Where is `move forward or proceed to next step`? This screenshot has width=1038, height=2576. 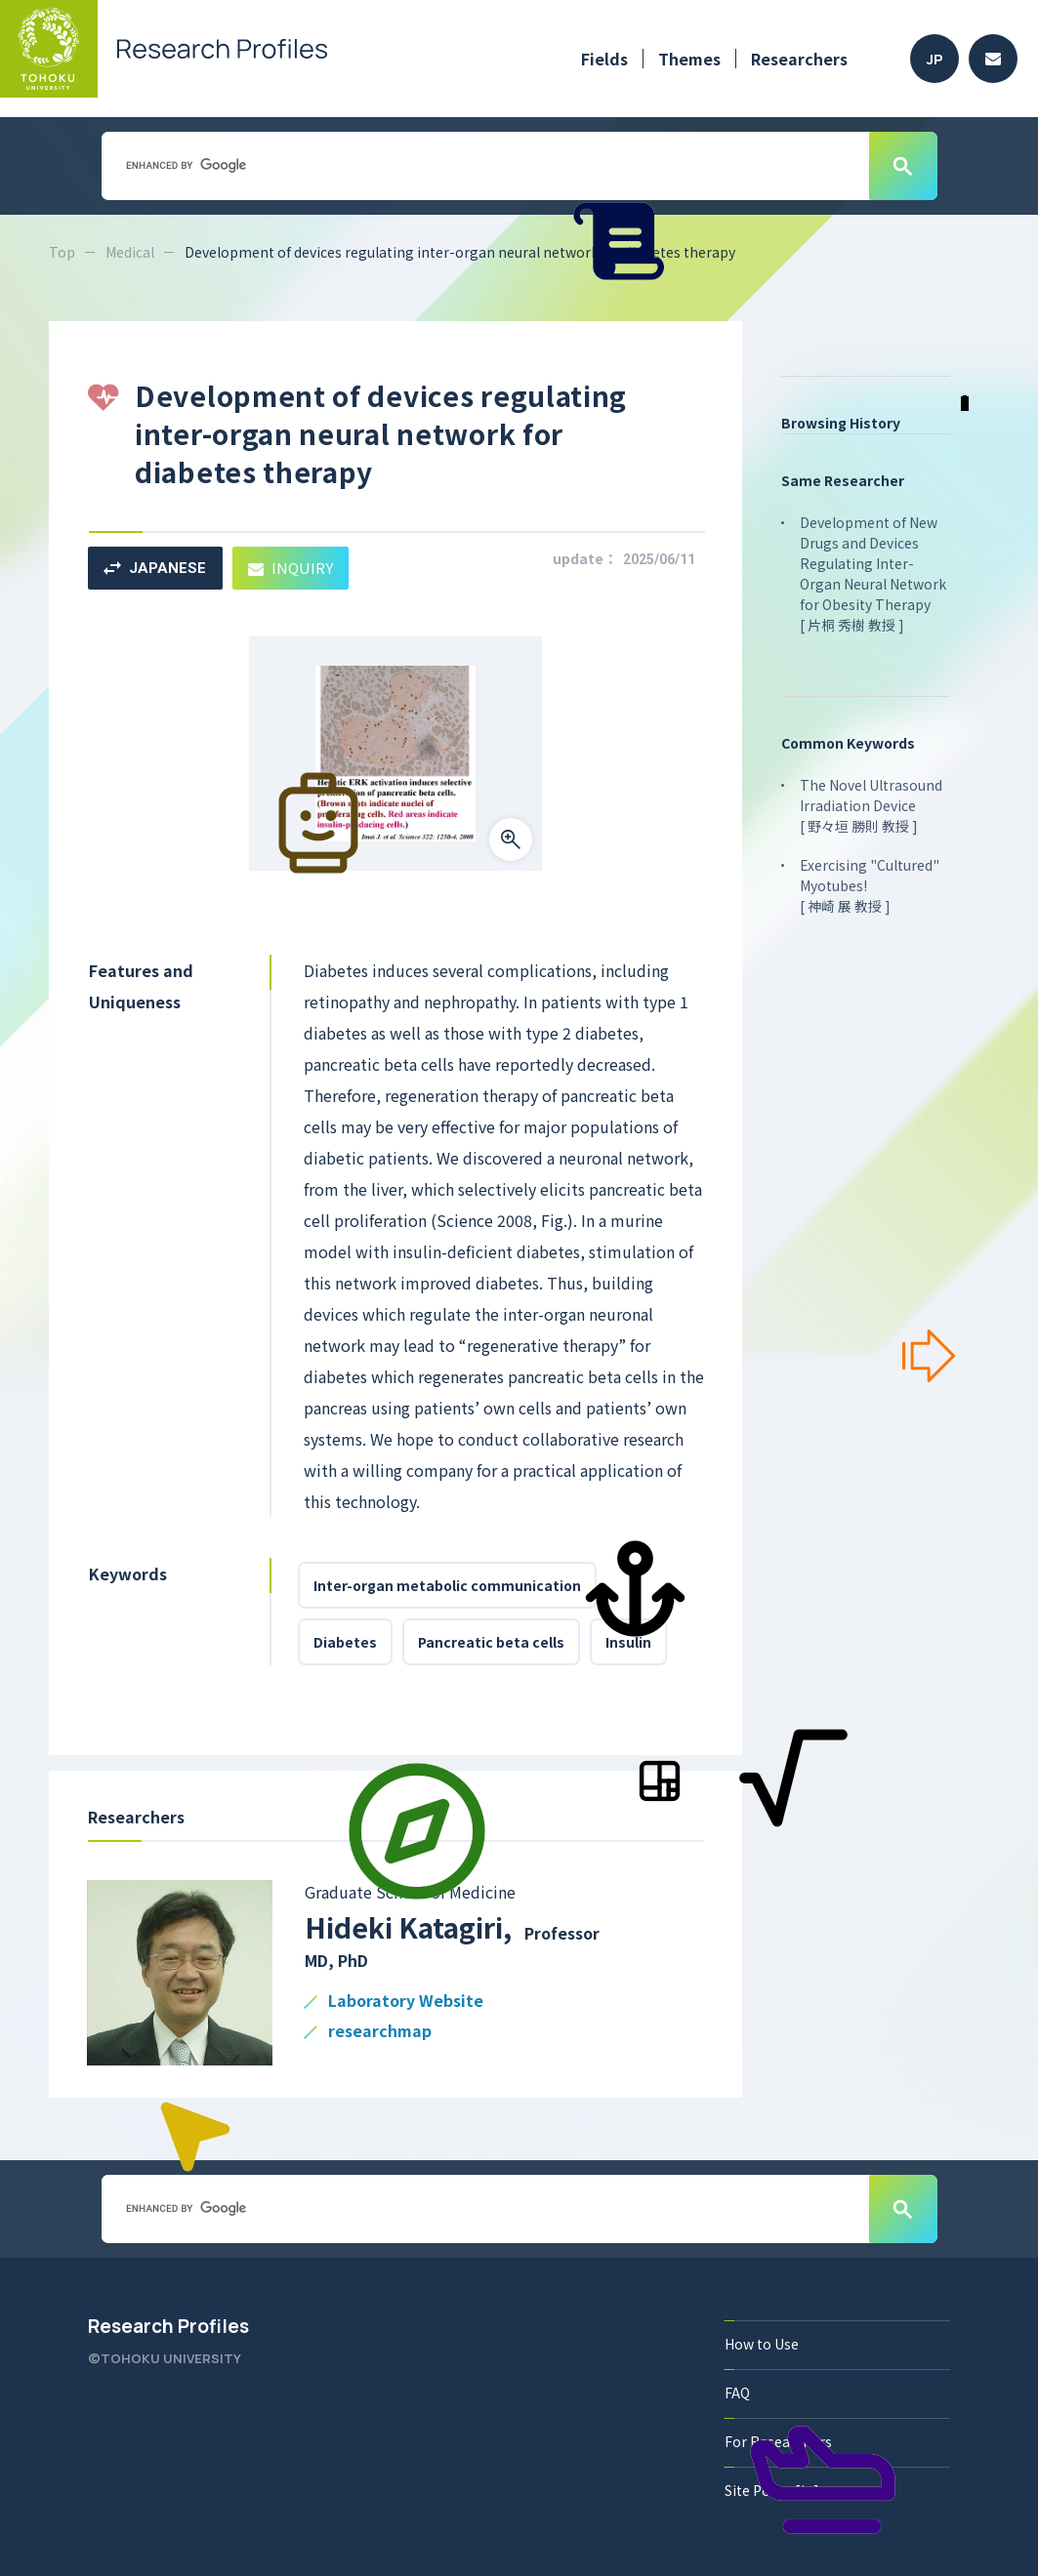 move forward or proceed to next step is located at coordinates (927, 1356).